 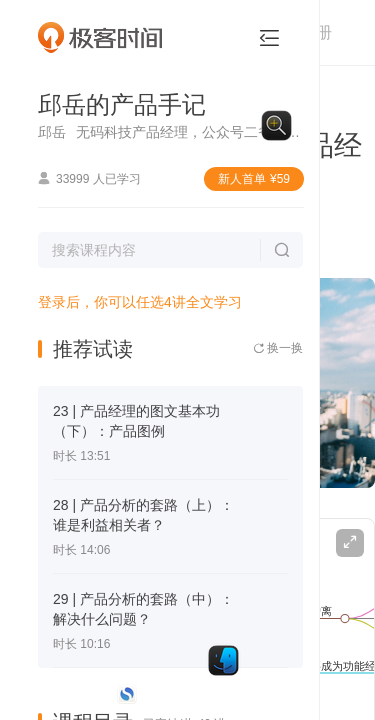 What do you see at coordinates (127, 694) in the screenshot?
I see `open simplenote app` at bounding box center [127, 694].